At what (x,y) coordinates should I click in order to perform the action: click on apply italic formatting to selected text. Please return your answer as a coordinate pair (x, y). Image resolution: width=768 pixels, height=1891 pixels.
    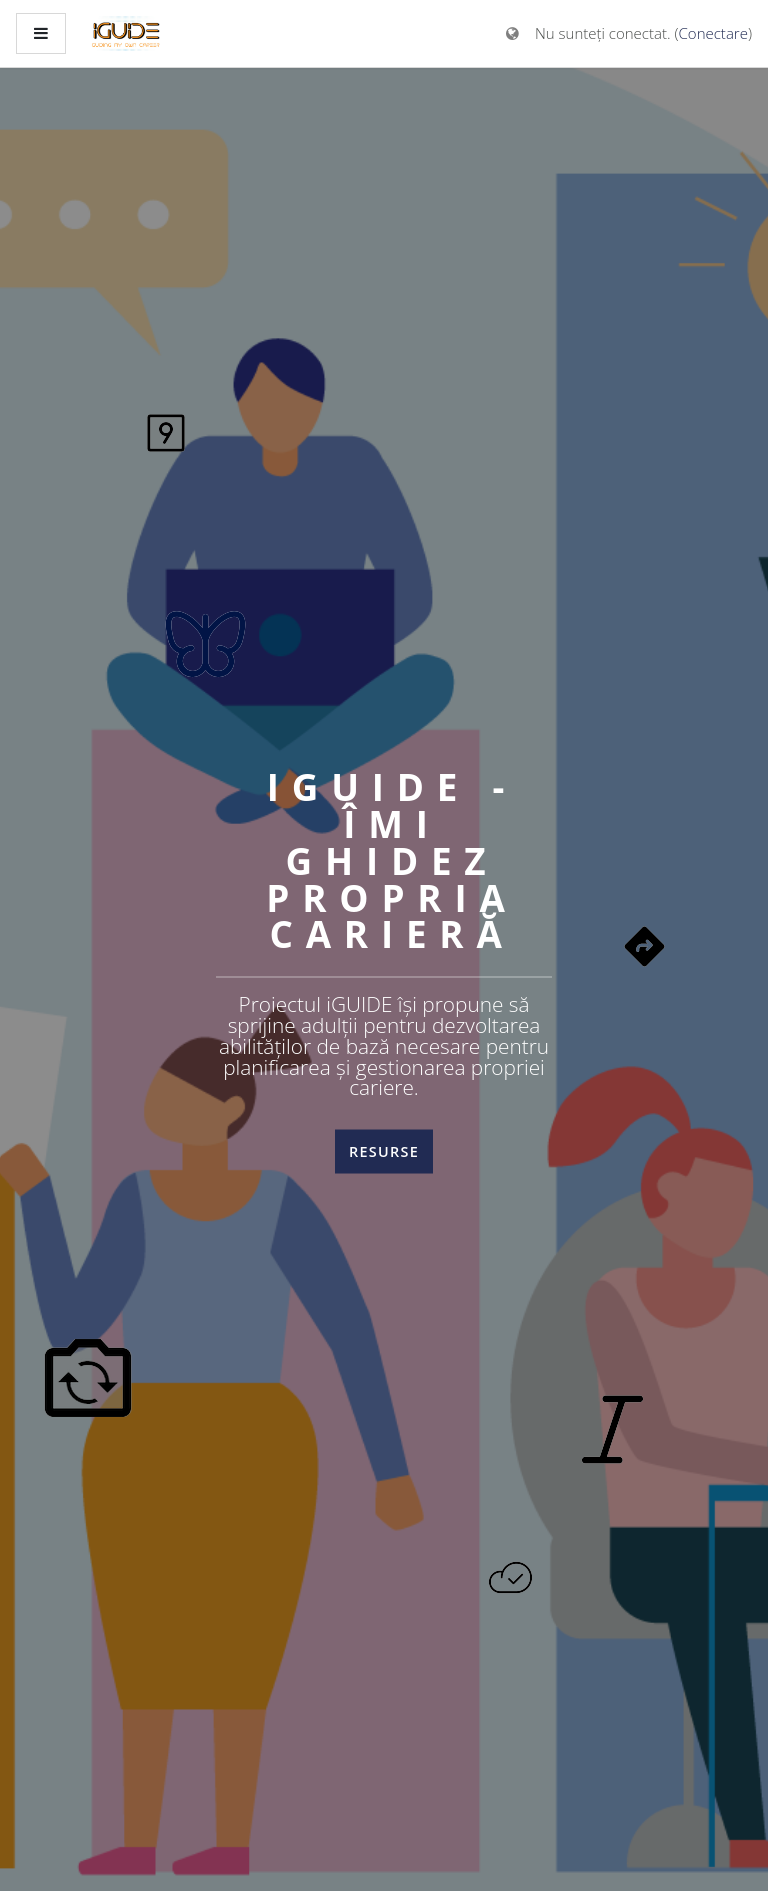
    Looking at the image, I should click on (612, 1429).